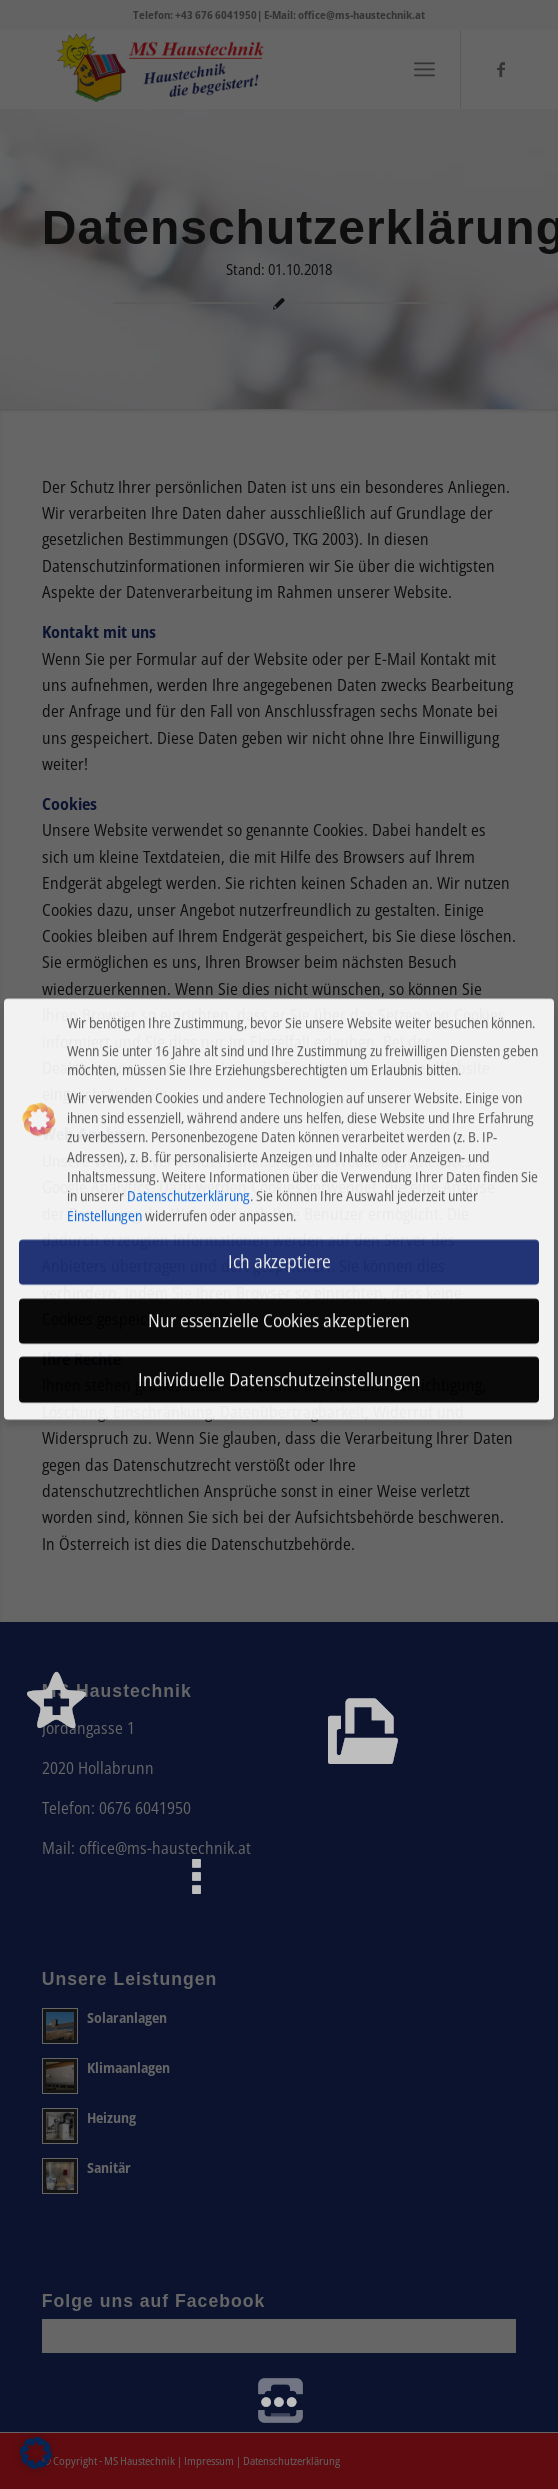  What do you see at coordinates (280, 2400) in the screenshot?
I see `indicates wired network connection in progress` at bounding box center [280, 2400].